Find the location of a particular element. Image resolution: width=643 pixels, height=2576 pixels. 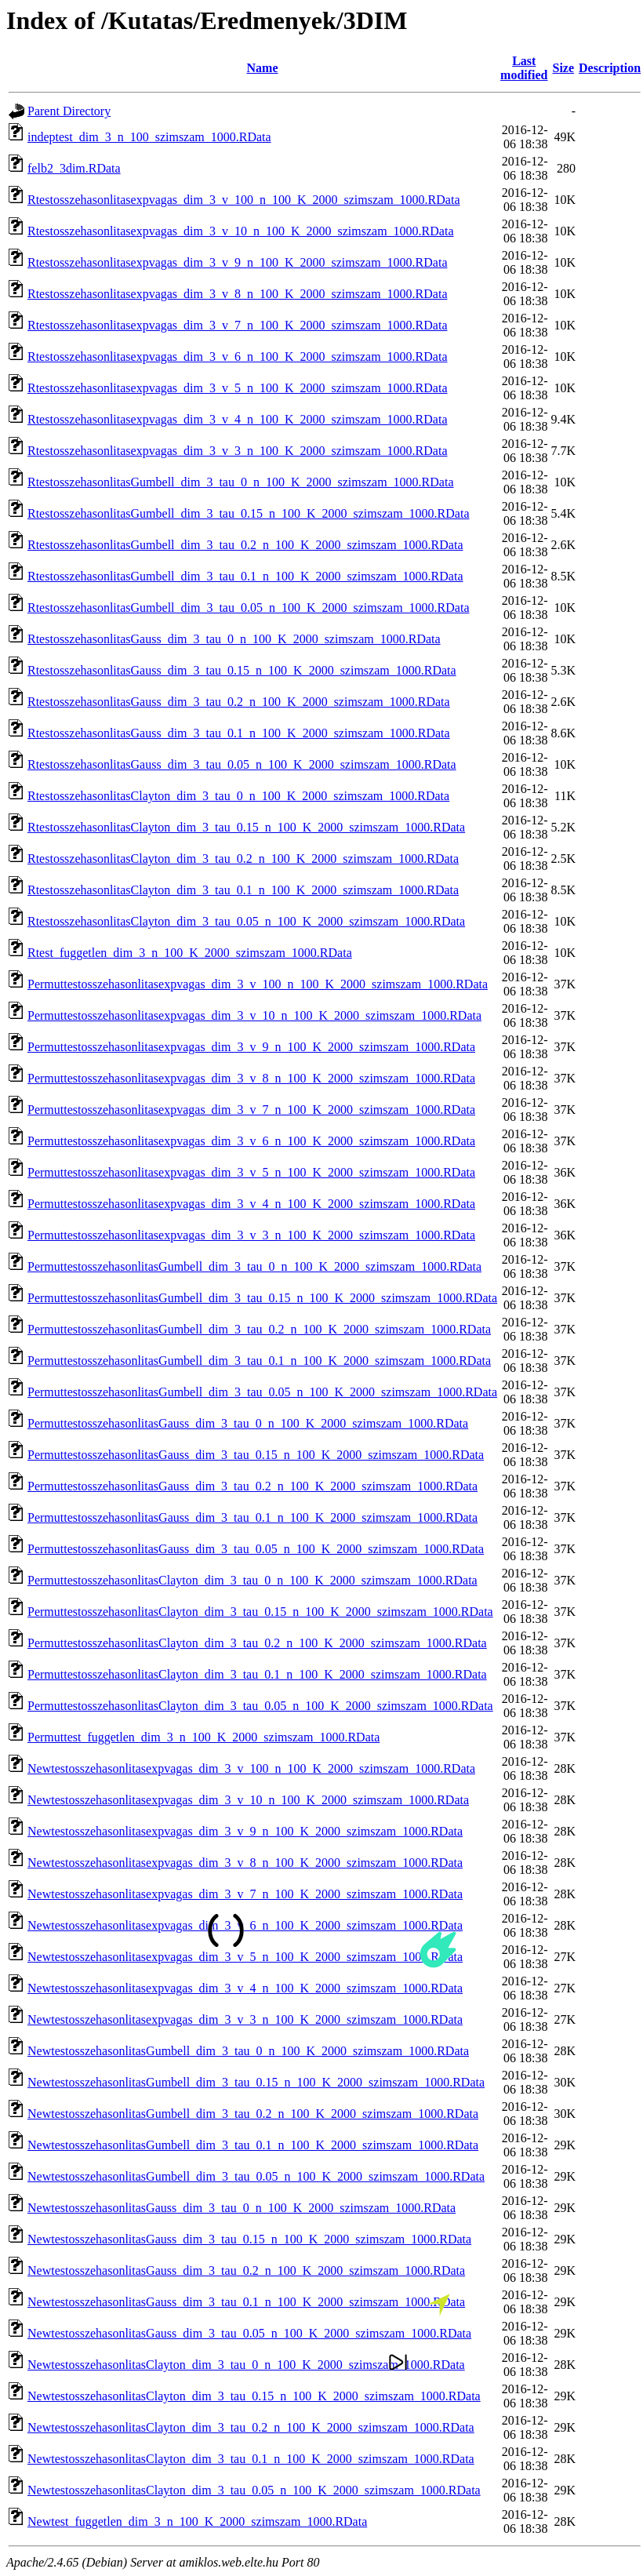

skip to the next track or video is located at coordinates (398, 2362).